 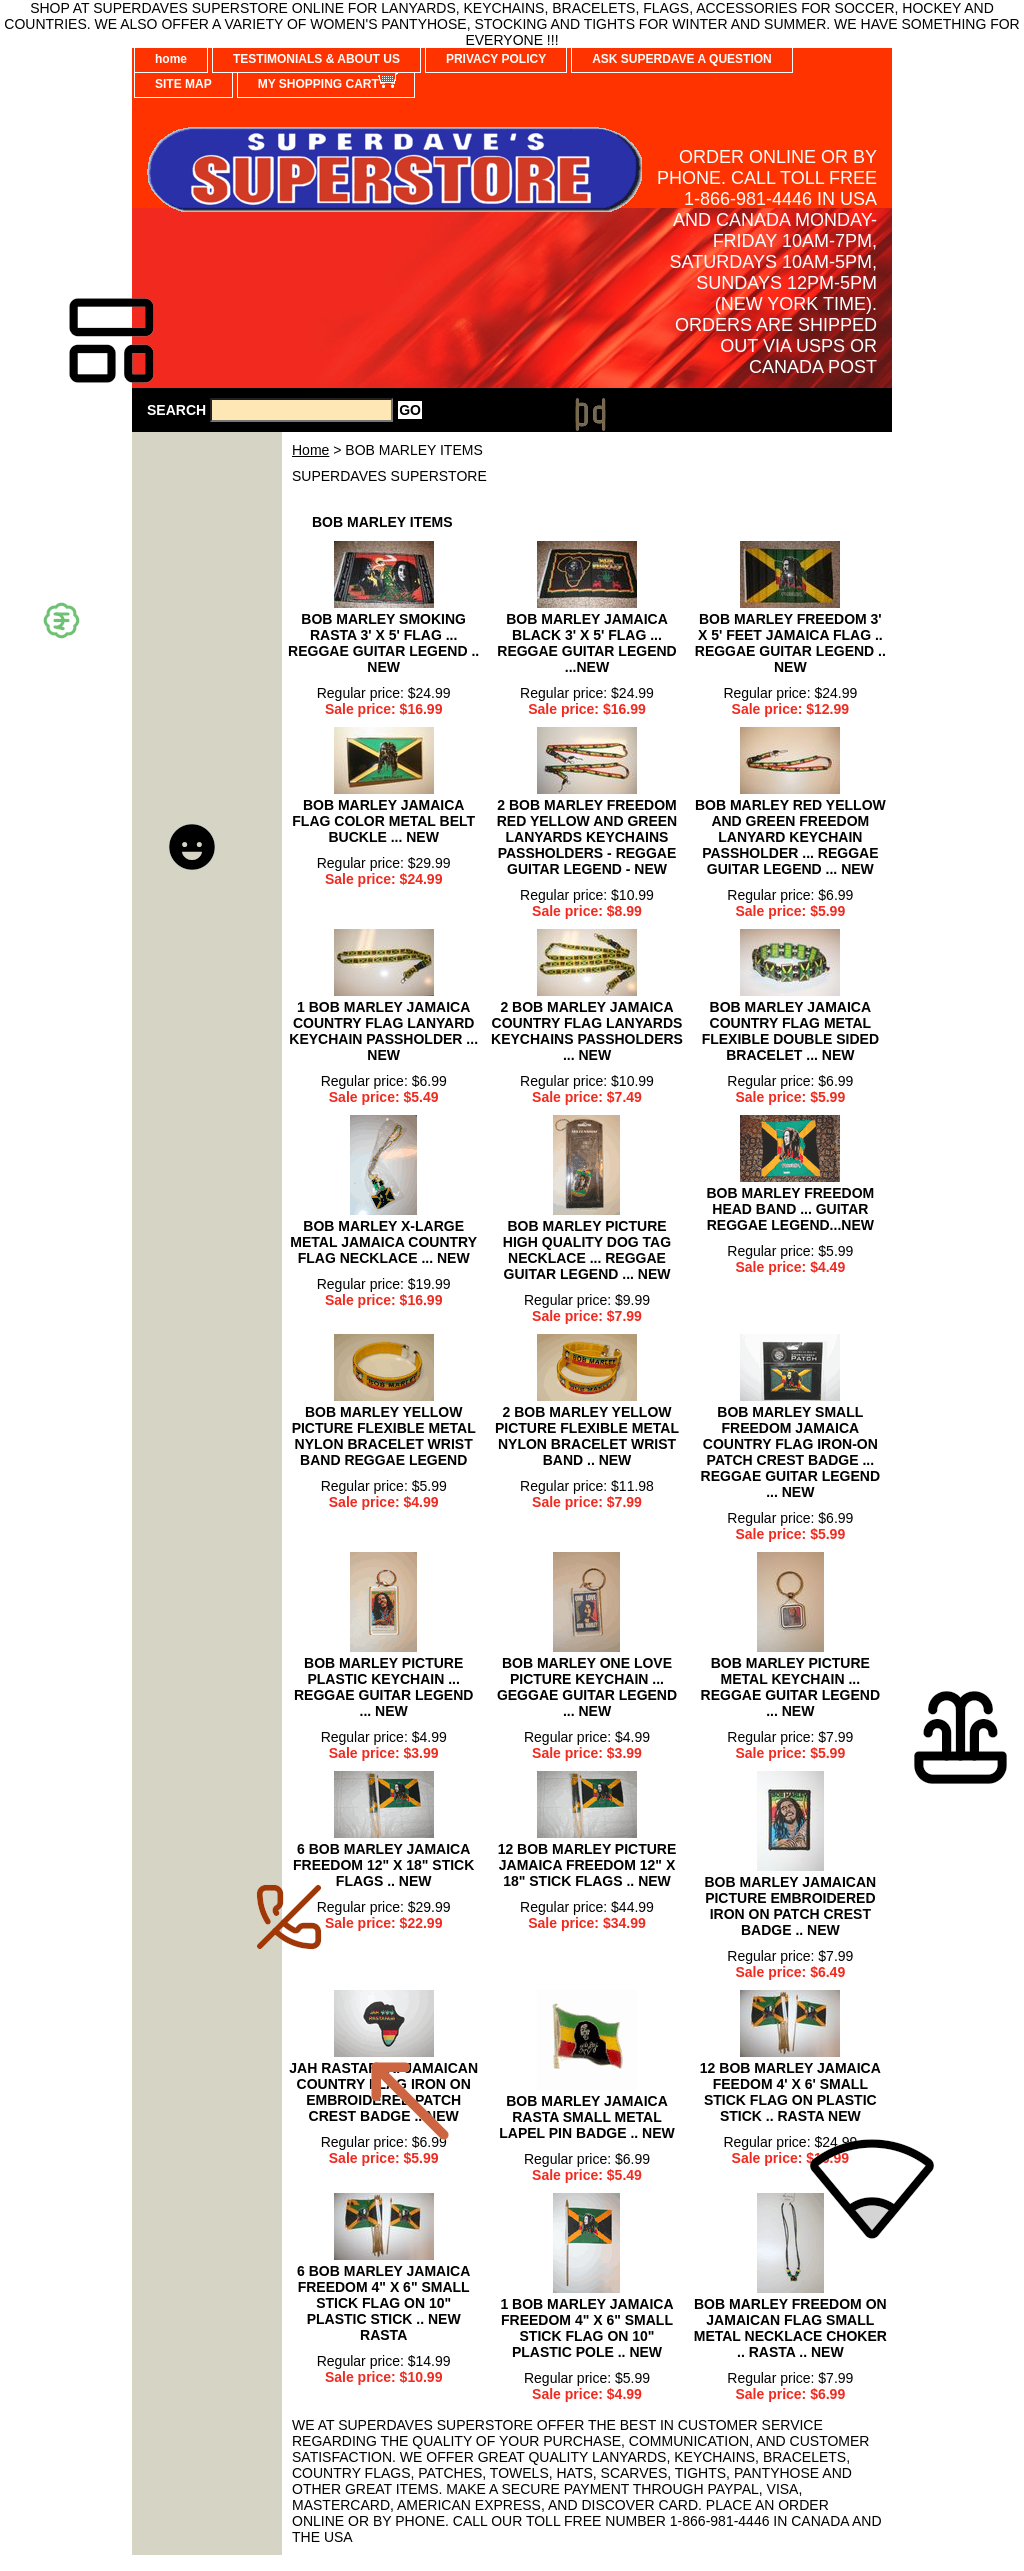 I want to click on rate your experience positively, so click(x=192, y=847).